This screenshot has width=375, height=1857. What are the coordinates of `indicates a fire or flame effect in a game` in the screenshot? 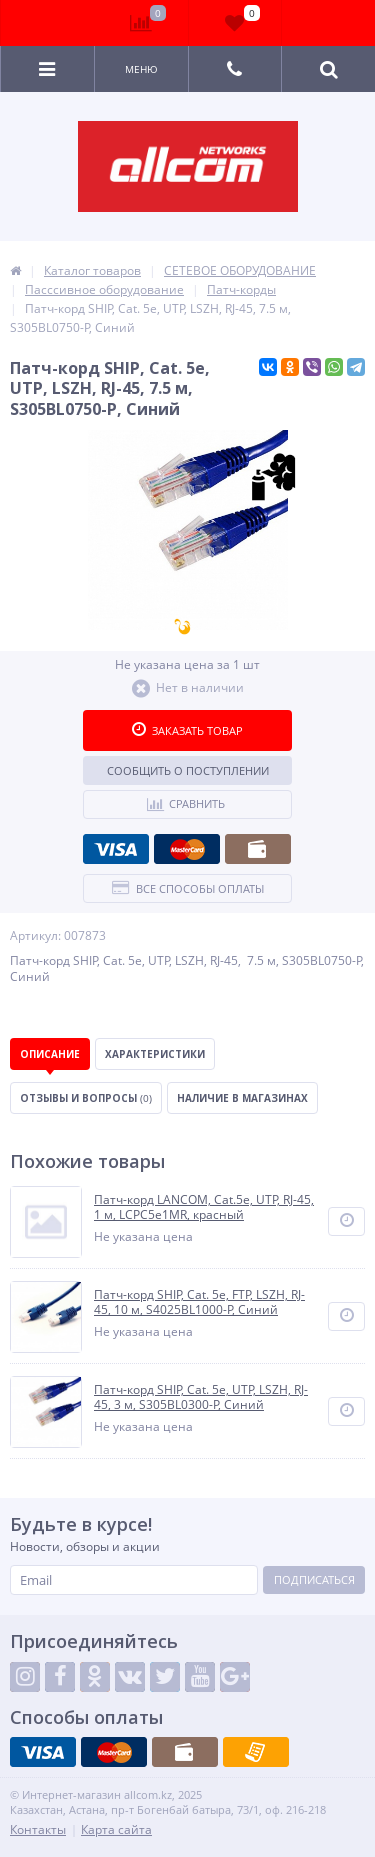 It's located at (182, 626).